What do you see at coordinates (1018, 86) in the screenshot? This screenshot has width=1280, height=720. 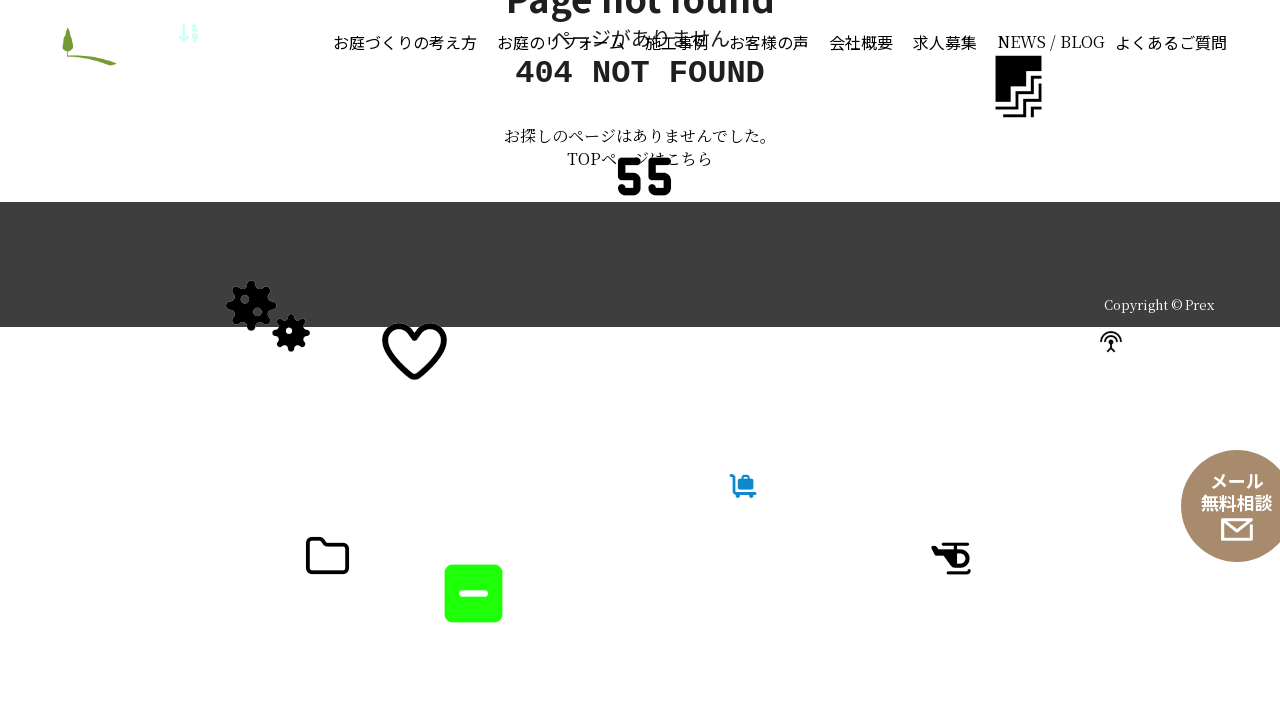 I see `firstdraft logo` at bounding box center [1018, 86].